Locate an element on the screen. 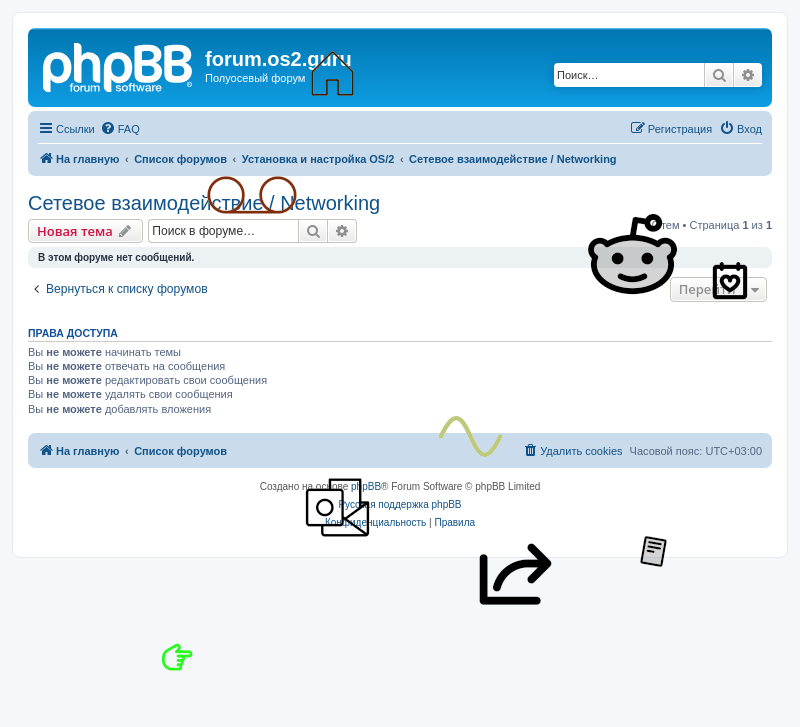  navigate to home screen is located at coordinates (332, 74).